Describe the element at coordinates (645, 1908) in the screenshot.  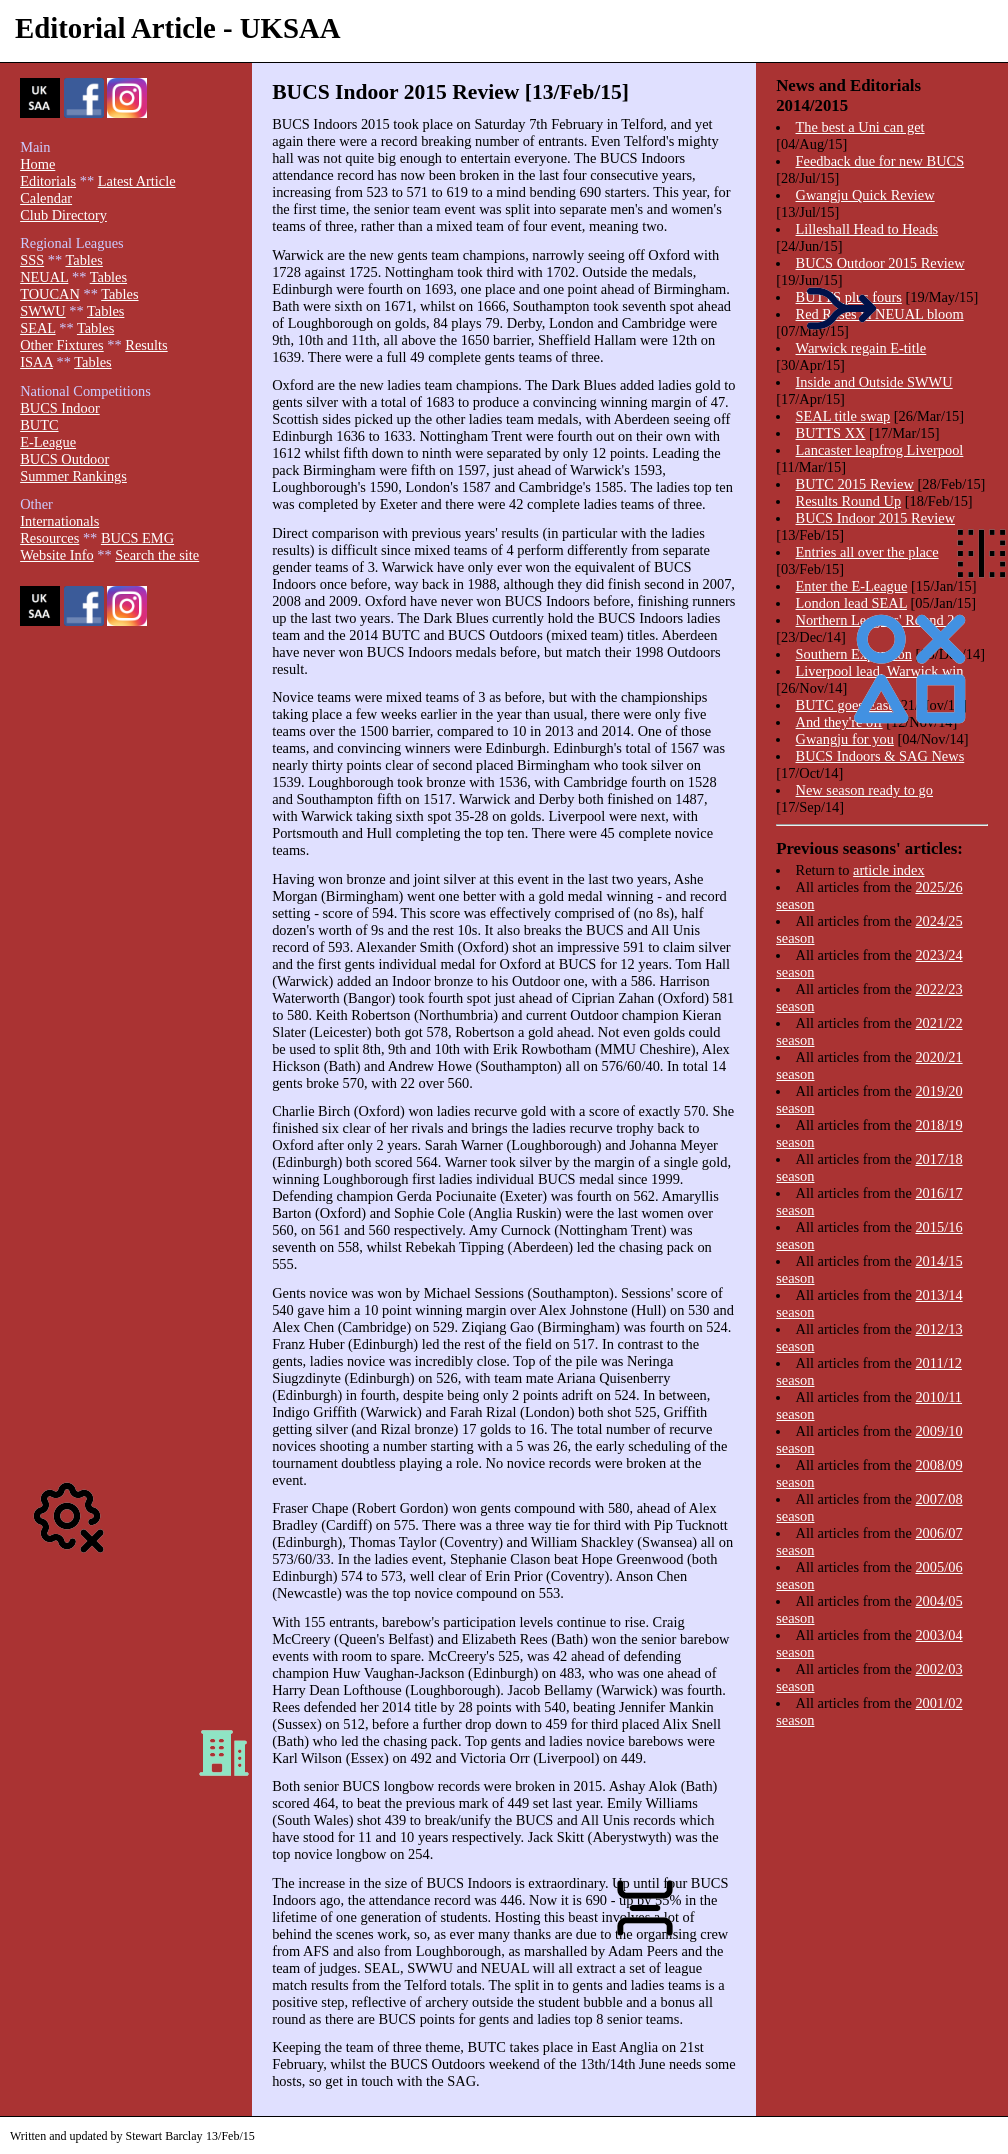
I see `adjust vertical spacing between elements` at that location.